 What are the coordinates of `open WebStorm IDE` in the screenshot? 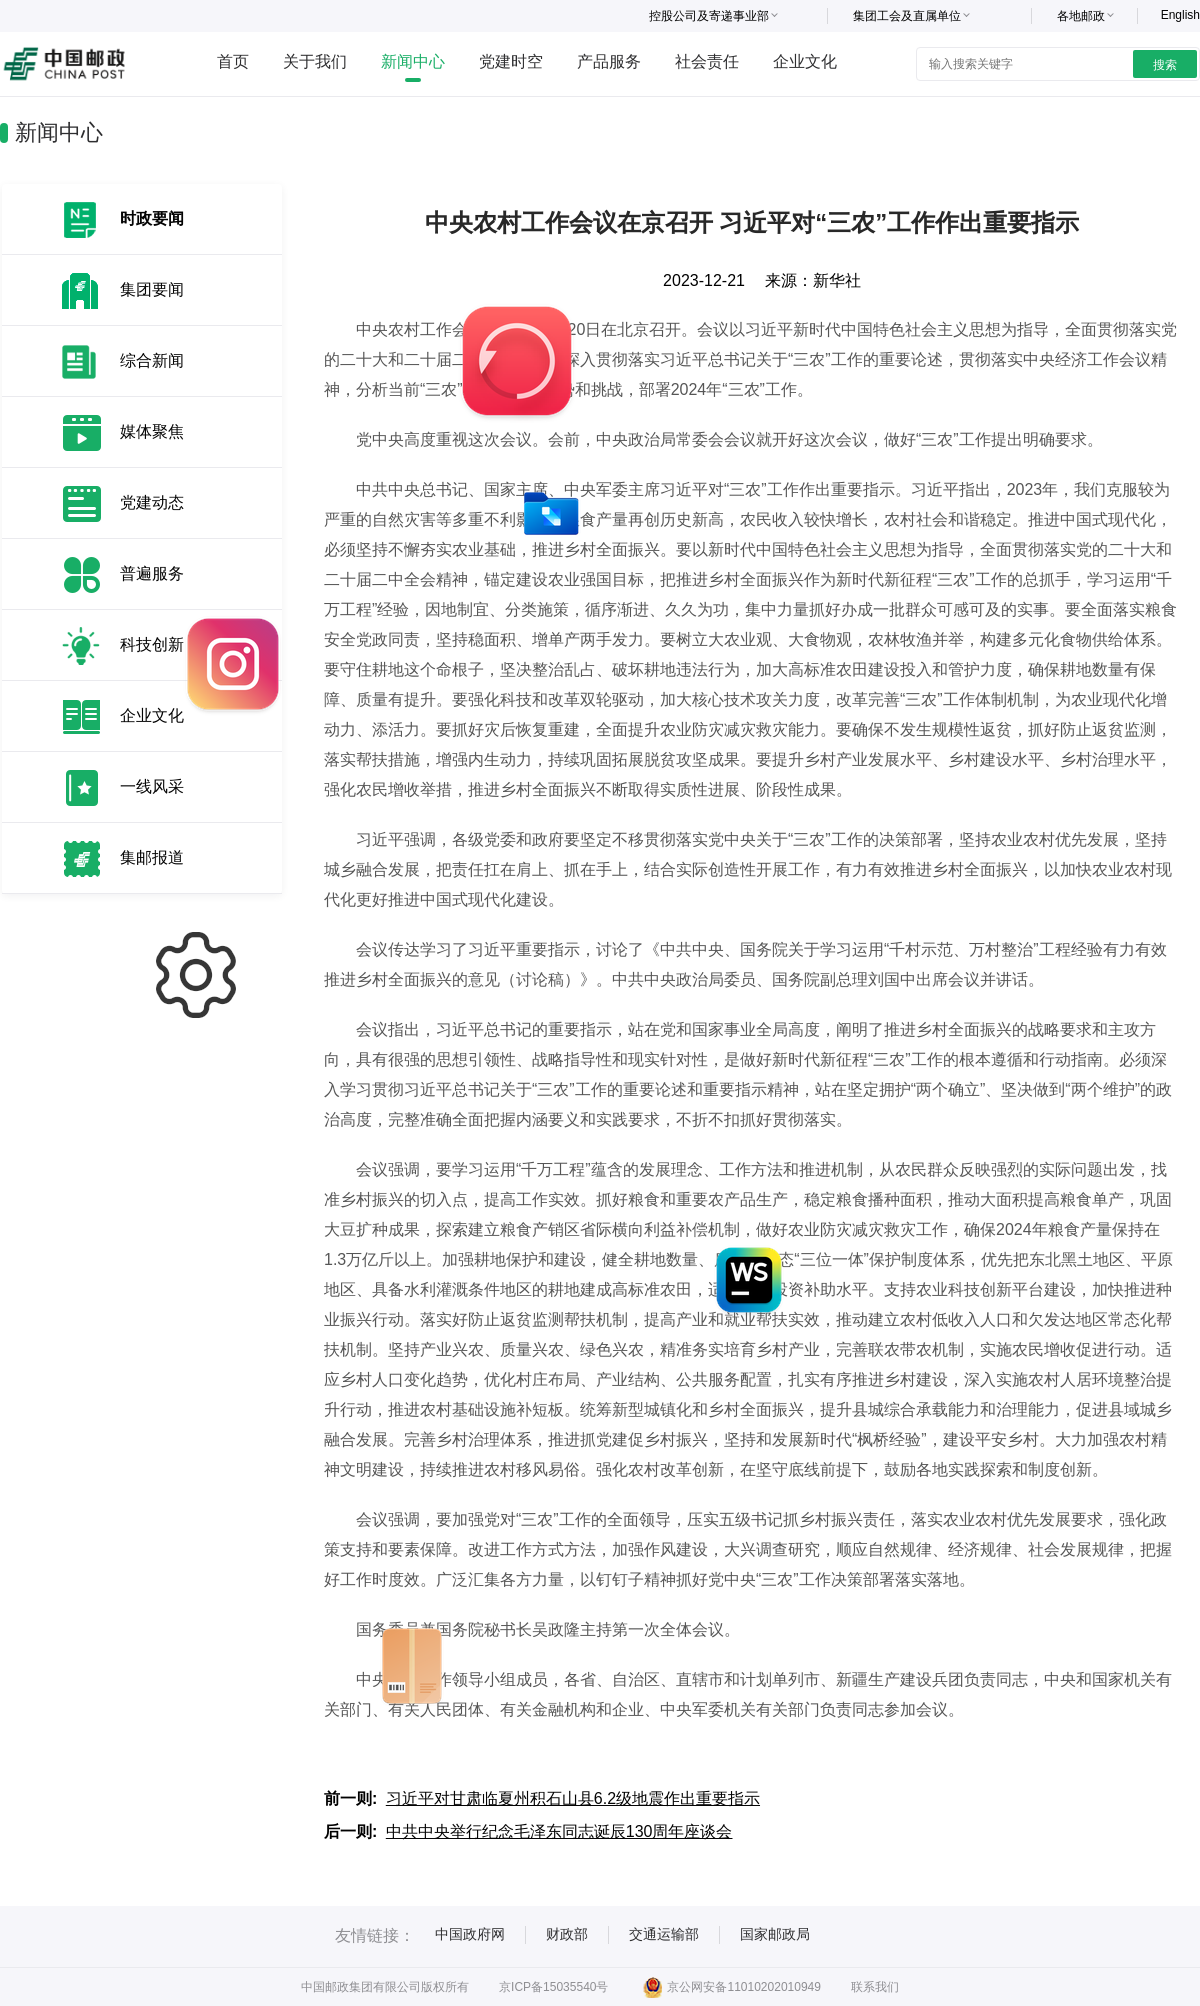 It's located at (749, 1280).